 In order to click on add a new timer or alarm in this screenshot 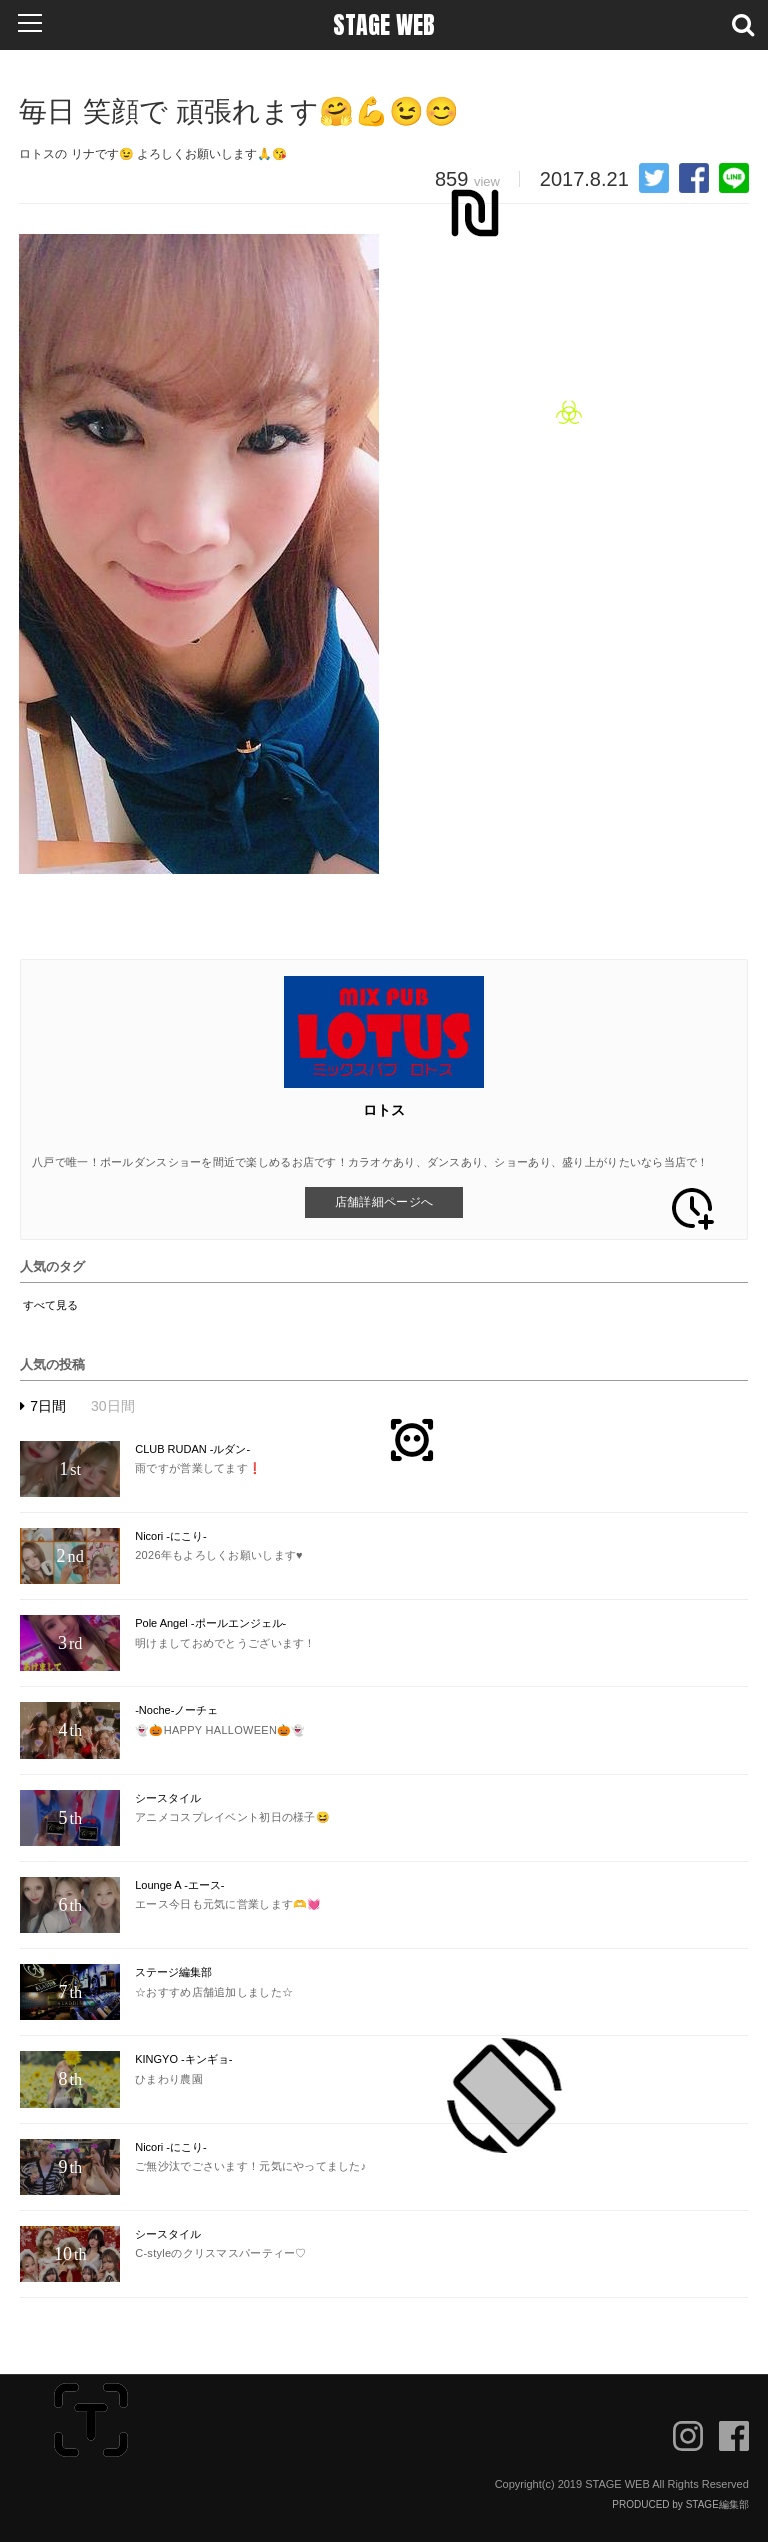, I will do `click(692, 1208)`.